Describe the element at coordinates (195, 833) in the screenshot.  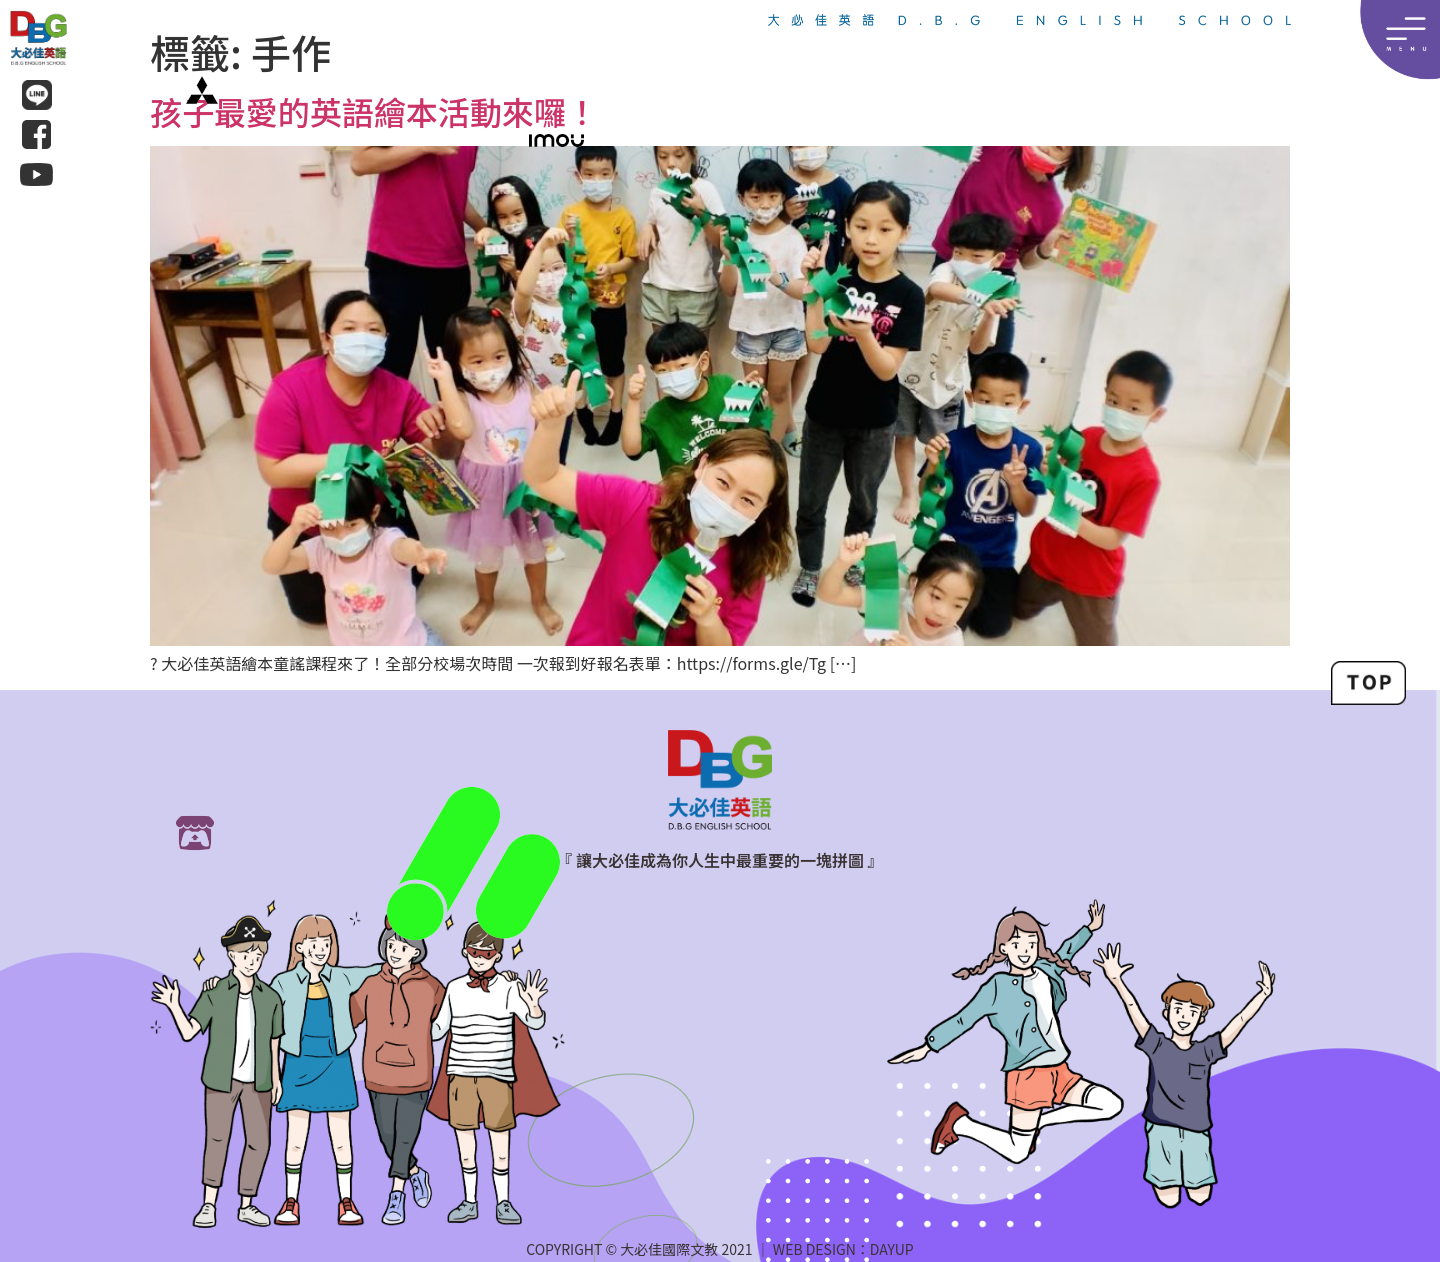
I see `visit itch.io indie game marketplace` at that location.